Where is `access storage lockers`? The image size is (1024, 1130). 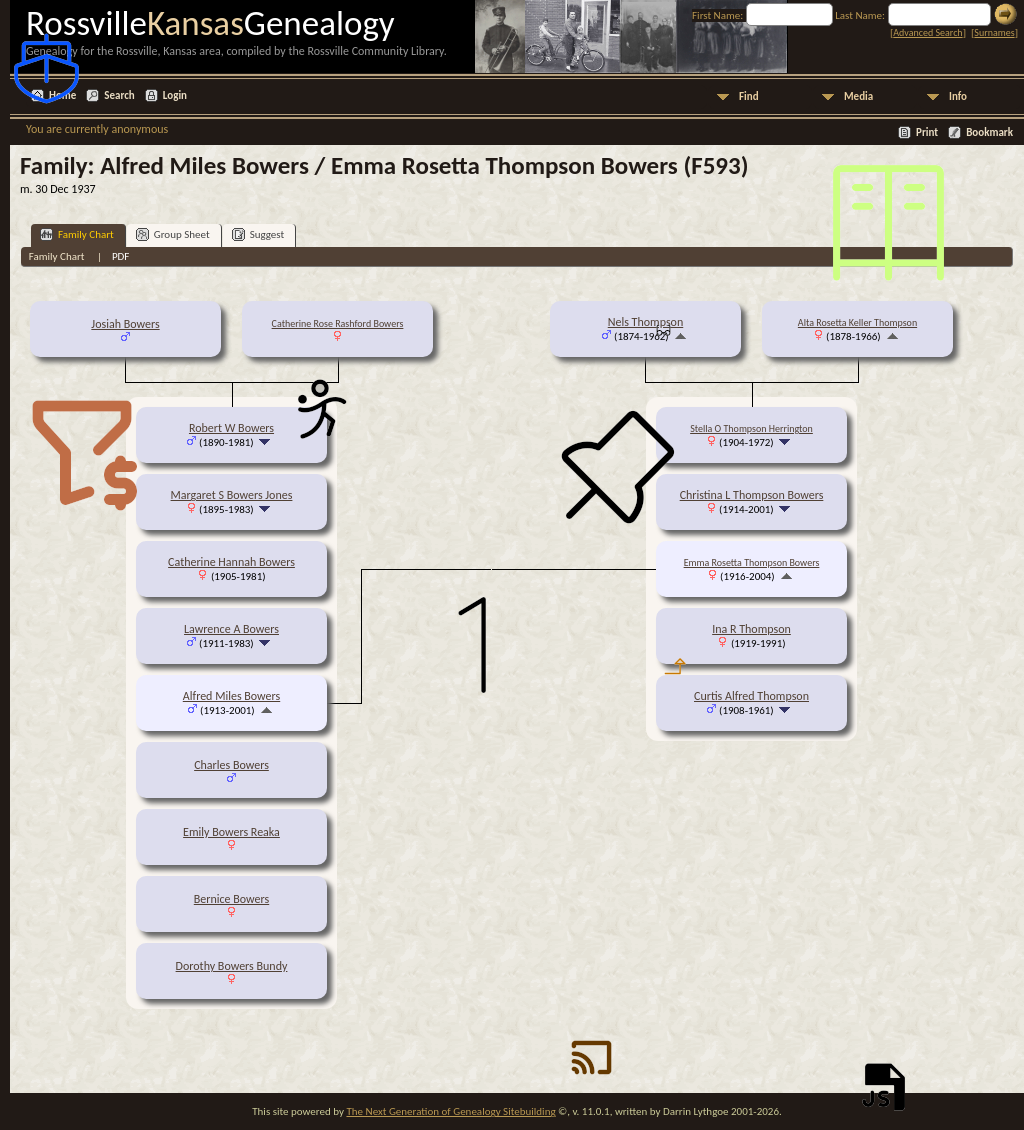 access storage lockers is located at coordinates (888, 220).